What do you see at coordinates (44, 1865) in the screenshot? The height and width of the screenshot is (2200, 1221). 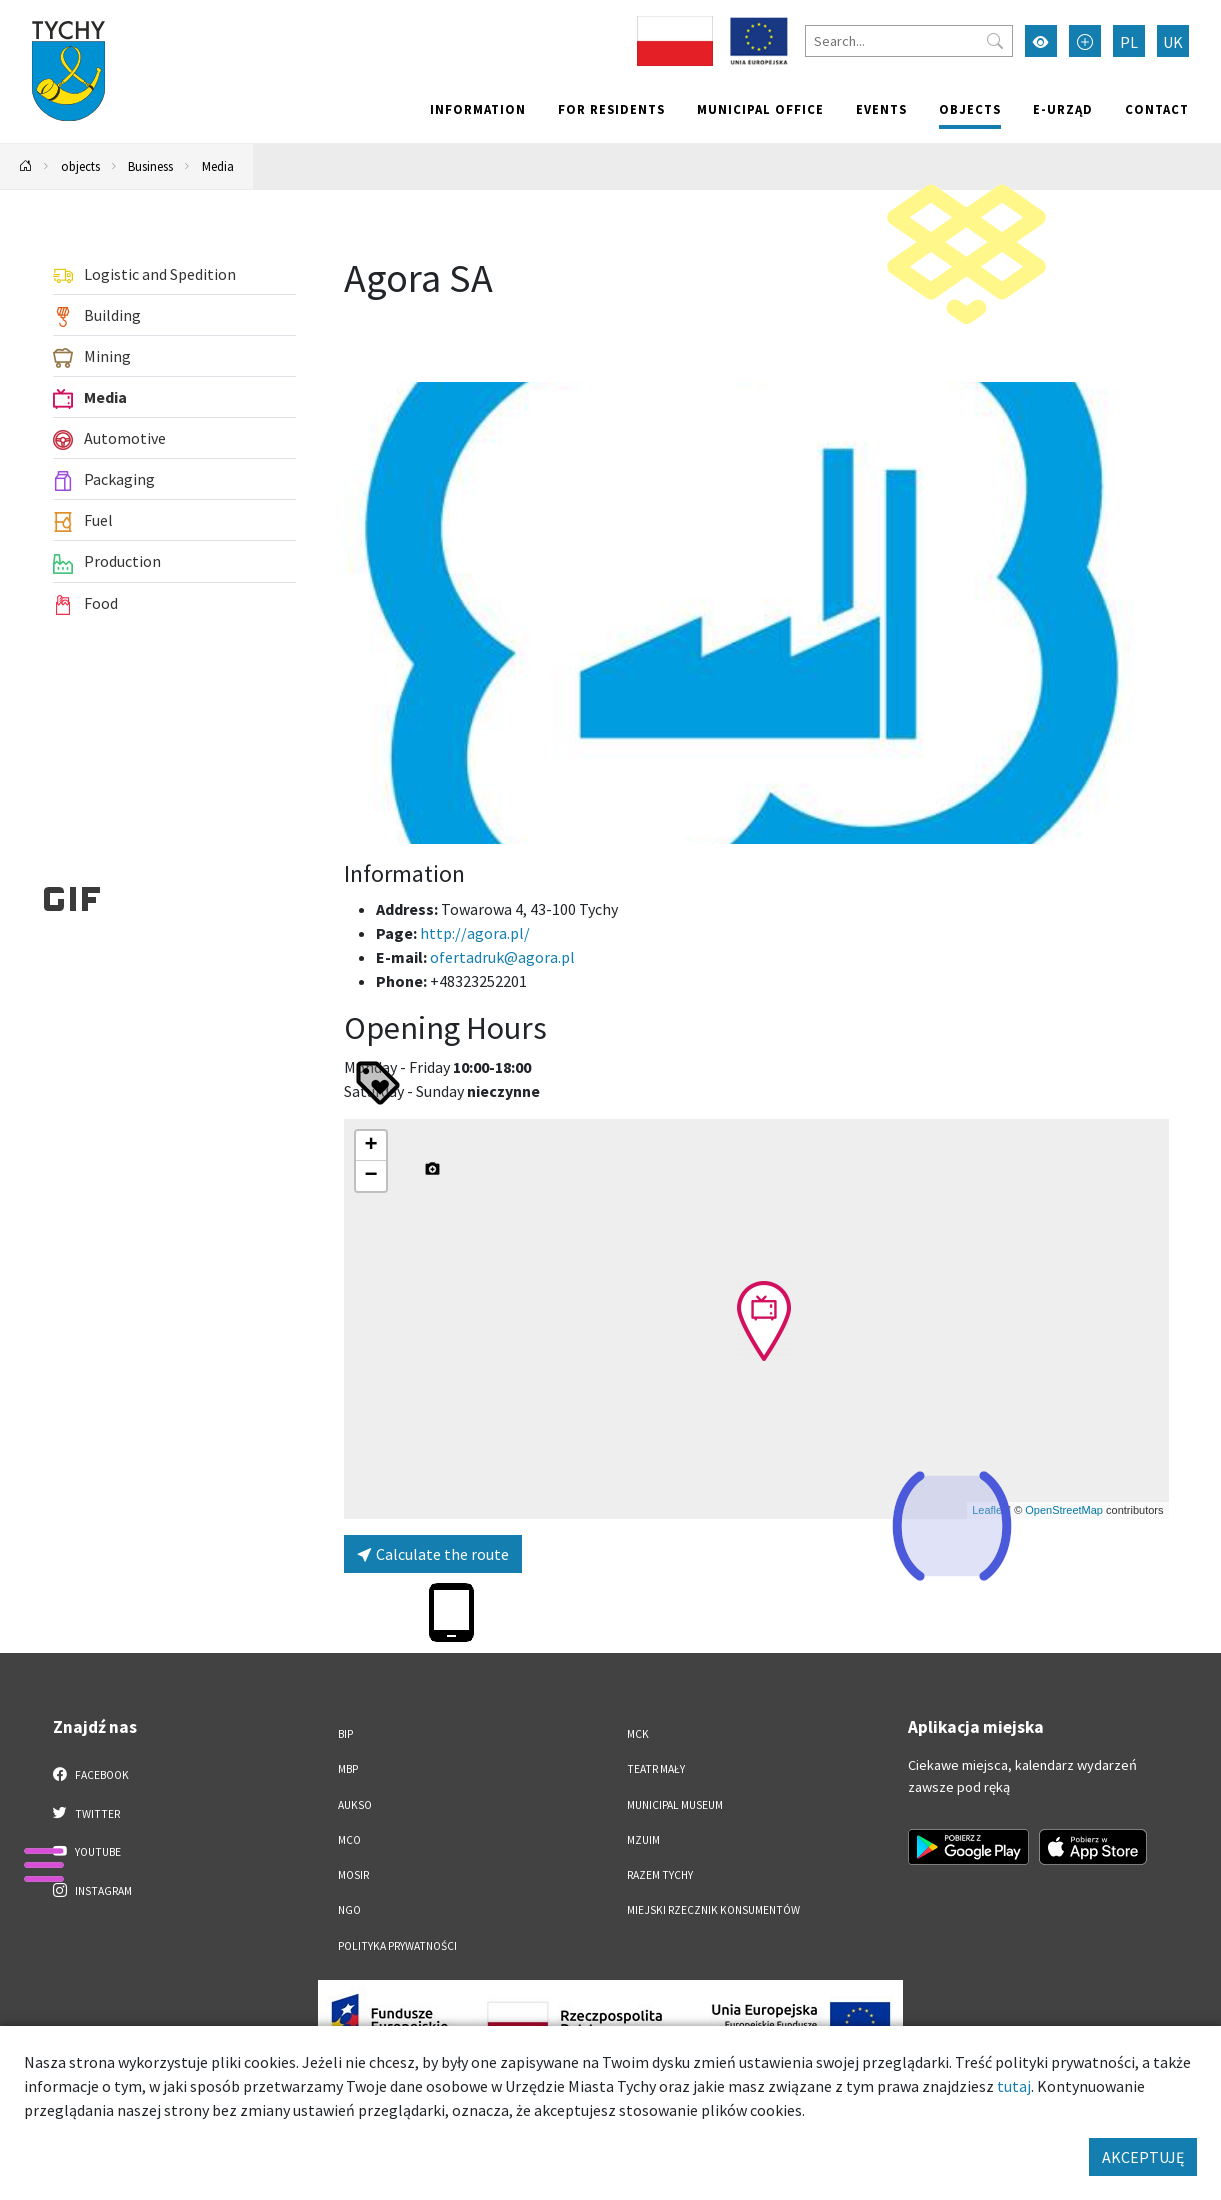 I see `open navigation menu` at bounding box center [44, 1865].